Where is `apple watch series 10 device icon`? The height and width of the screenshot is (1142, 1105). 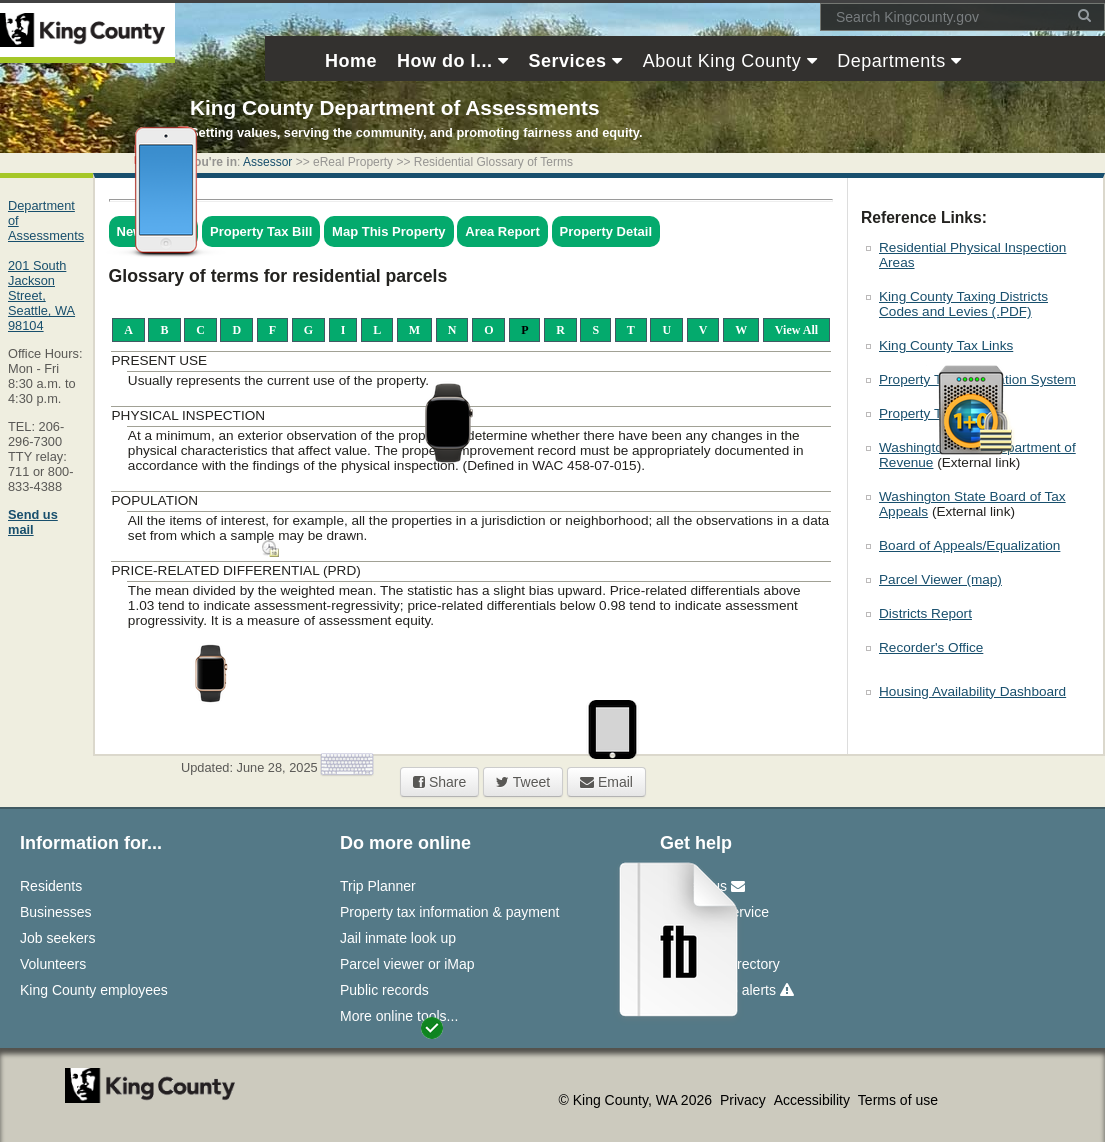
apple watch series 10 device icon is located at coordinates (448, 423).